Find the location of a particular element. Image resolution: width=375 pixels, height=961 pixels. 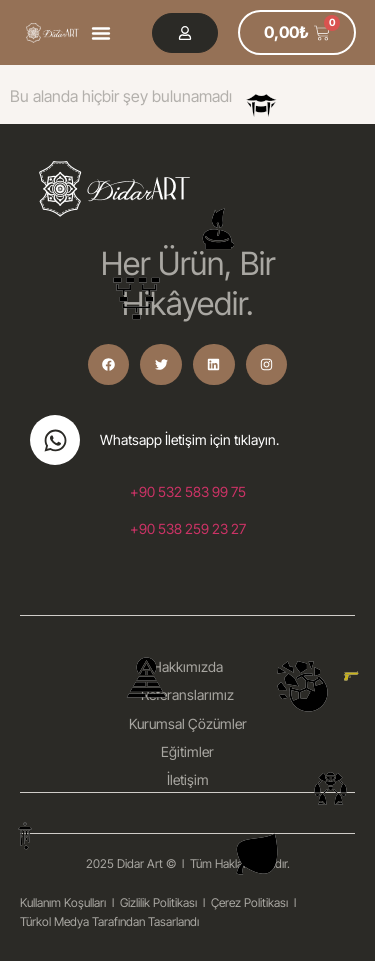

select pistol weapon in game is located at coordinates (351, 676).